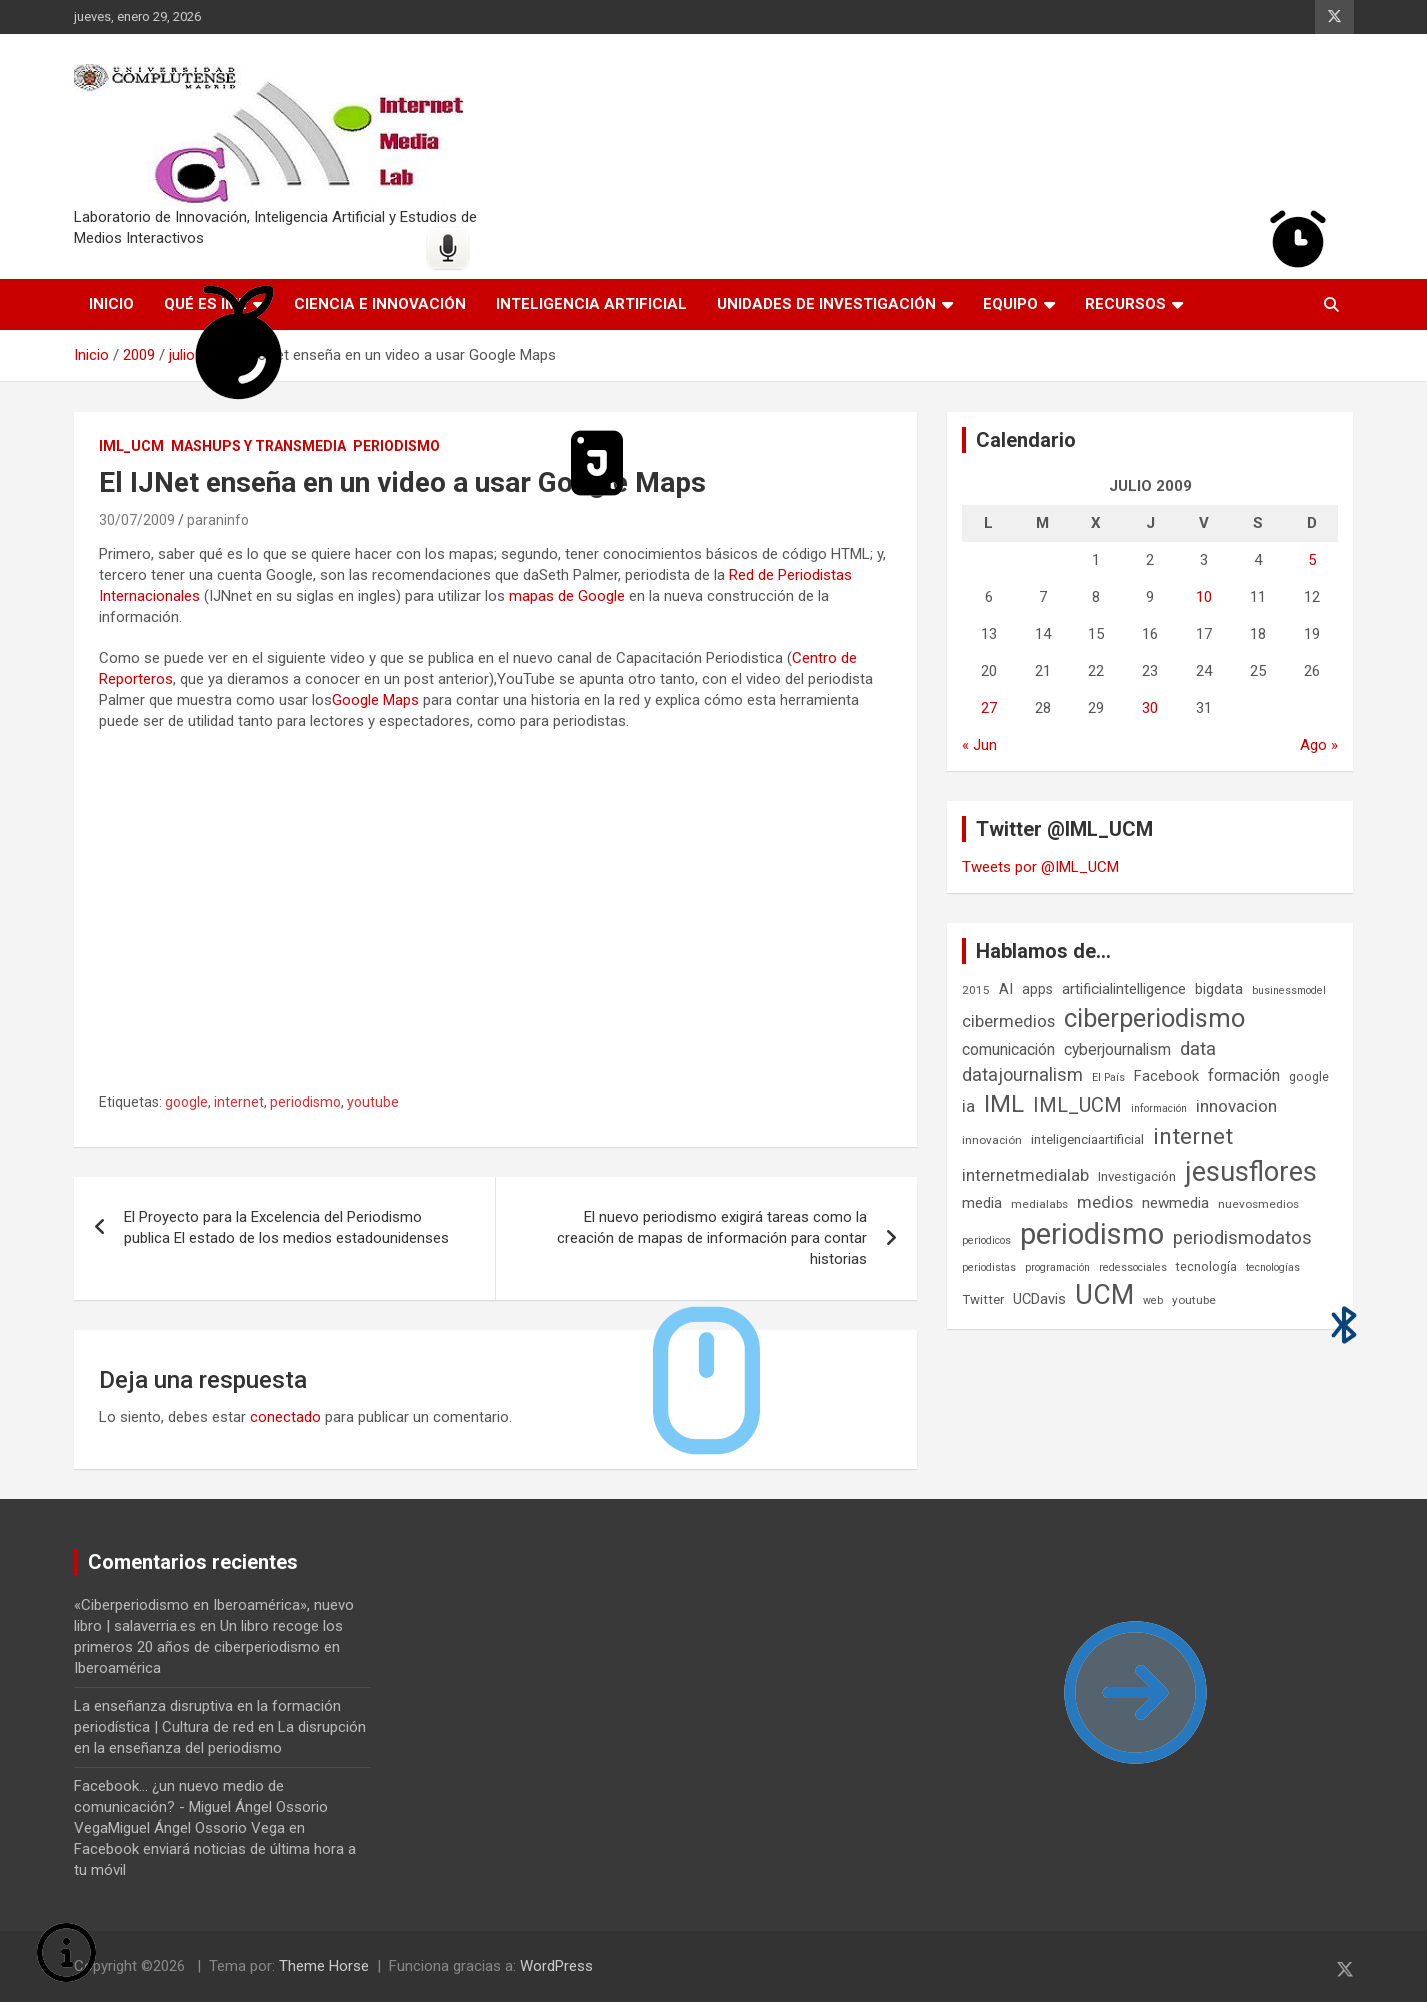 Image resolution: width=1427 pixels, height=2002 pixels. Describe the element at coordinates (1135, 1692) in the screenshot. I see `proceed to the next step` at that location.